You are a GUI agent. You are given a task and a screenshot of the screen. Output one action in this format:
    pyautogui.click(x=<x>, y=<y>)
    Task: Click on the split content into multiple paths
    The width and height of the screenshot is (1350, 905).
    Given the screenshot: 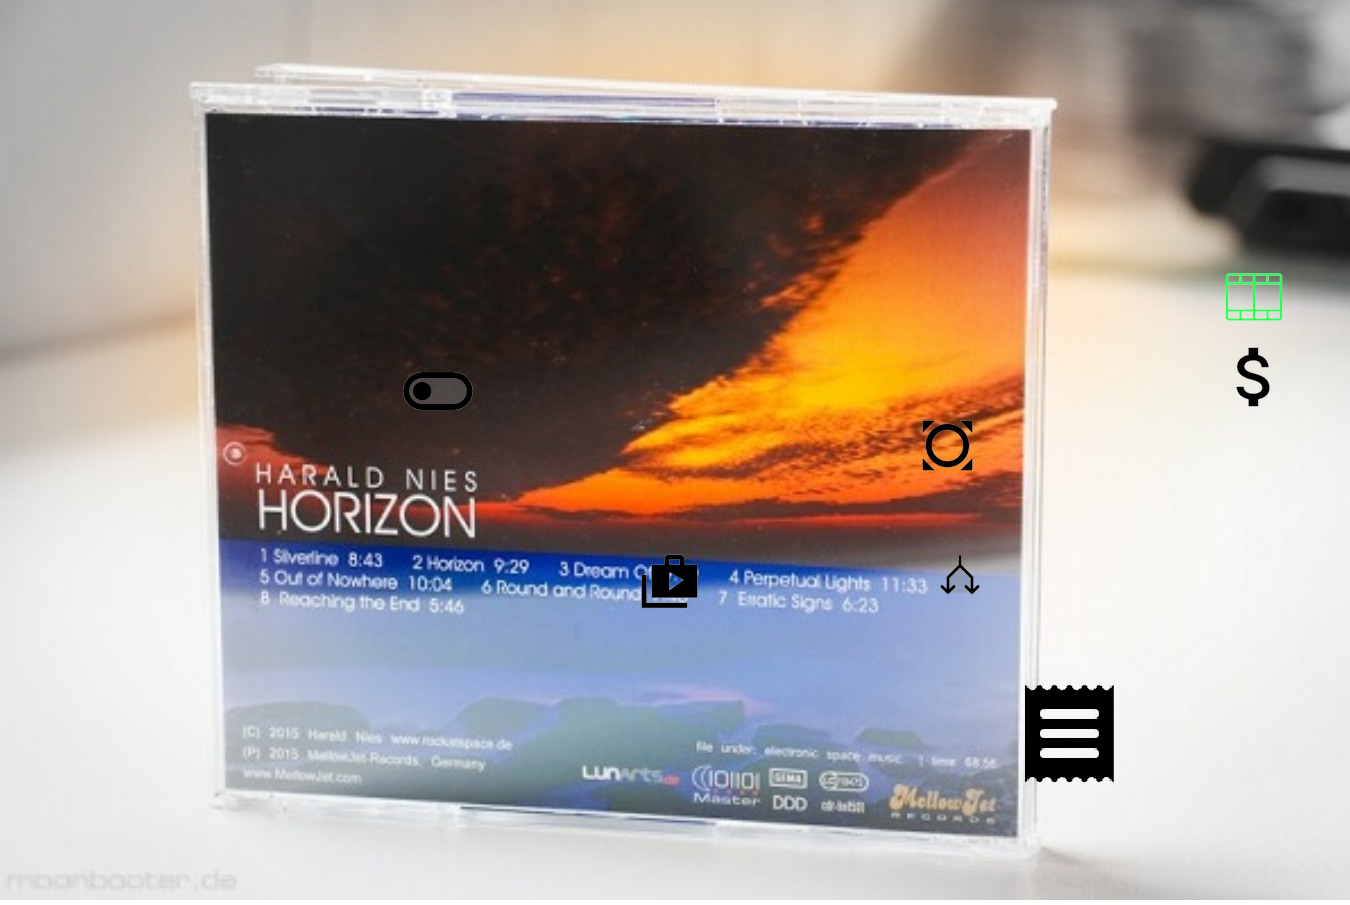 What is the action you would take?
    pyautogui.click(x=960, y=576)
    